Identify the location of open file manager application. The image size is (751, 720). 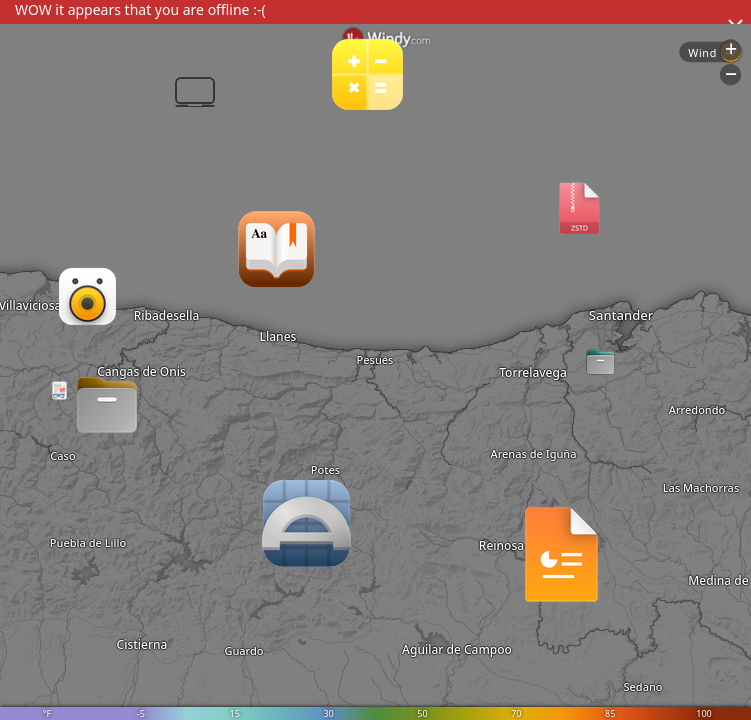
(107, 405).